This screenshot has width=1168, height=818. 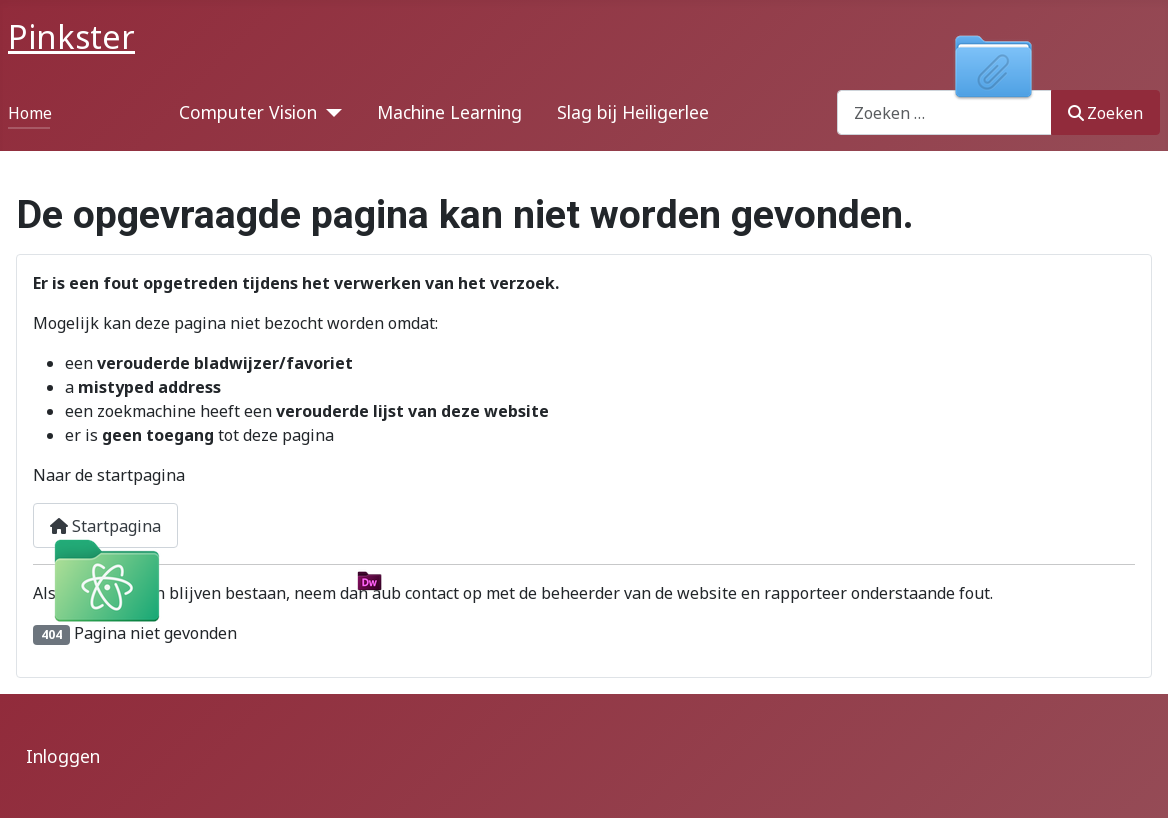 I want to click on open folder containing email attachments, so click(x=993, y=66).